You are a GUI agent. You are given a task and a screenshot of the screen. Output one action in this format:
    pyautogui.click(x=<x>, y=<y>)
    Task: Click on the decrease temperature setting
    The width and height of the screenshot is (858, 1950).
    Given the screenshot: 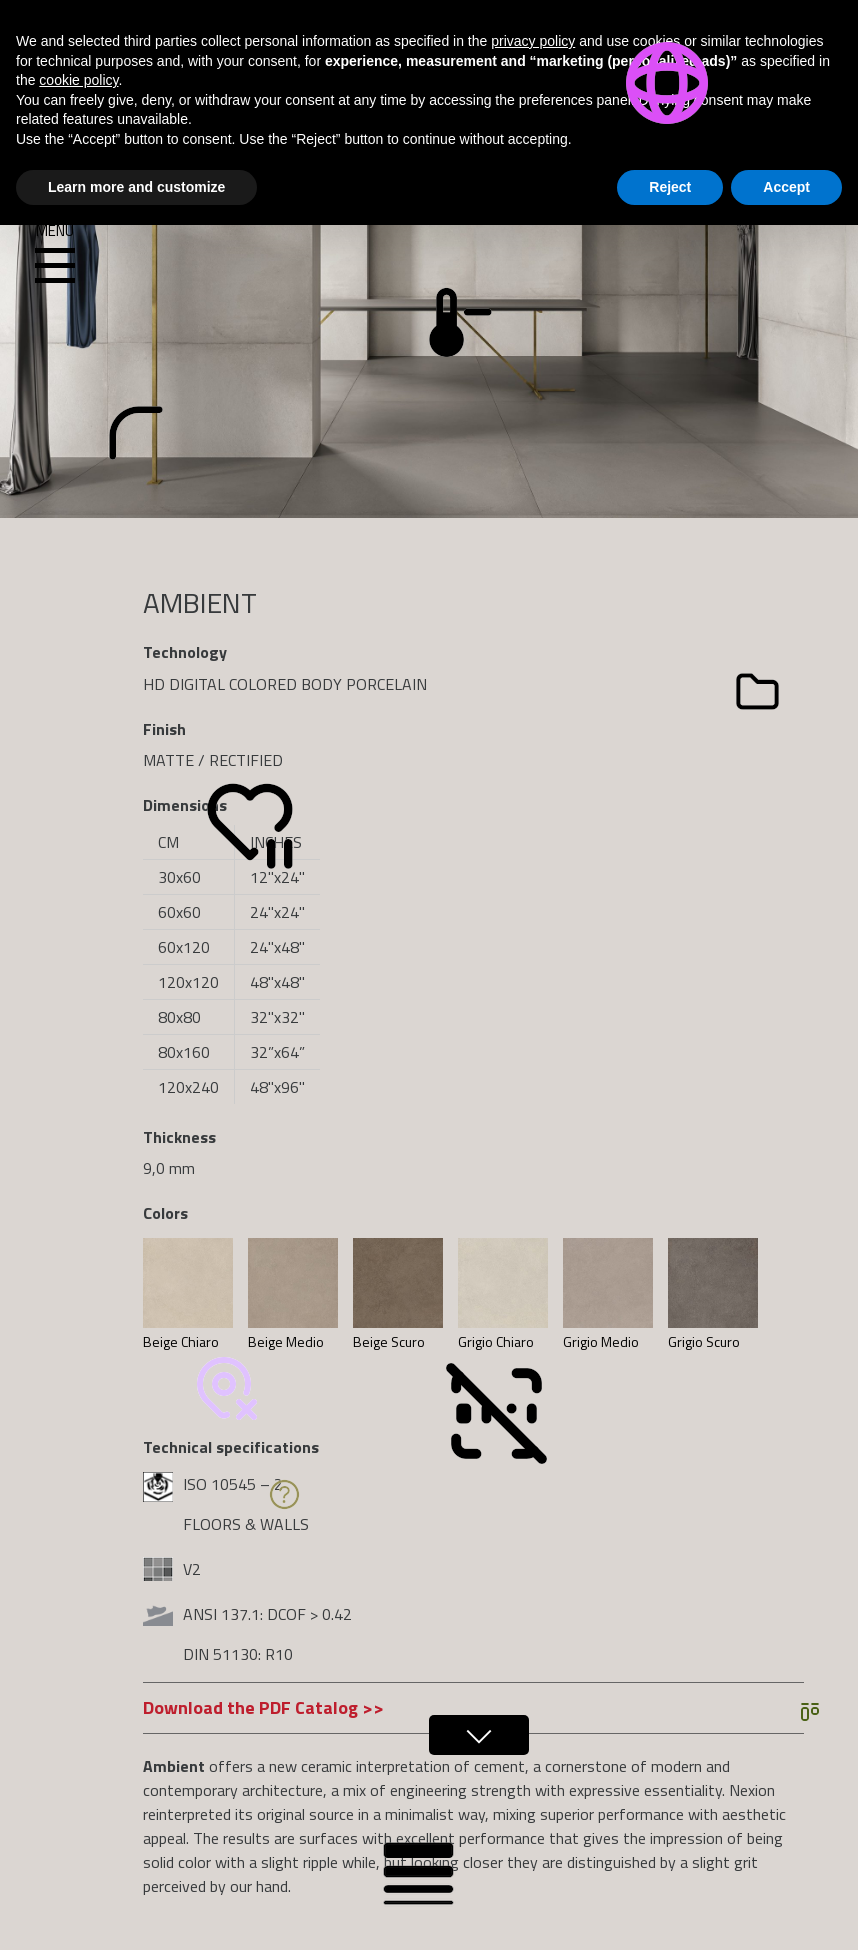 What is the action you would take?
    pyautogui.click(x=453, y=322)
    